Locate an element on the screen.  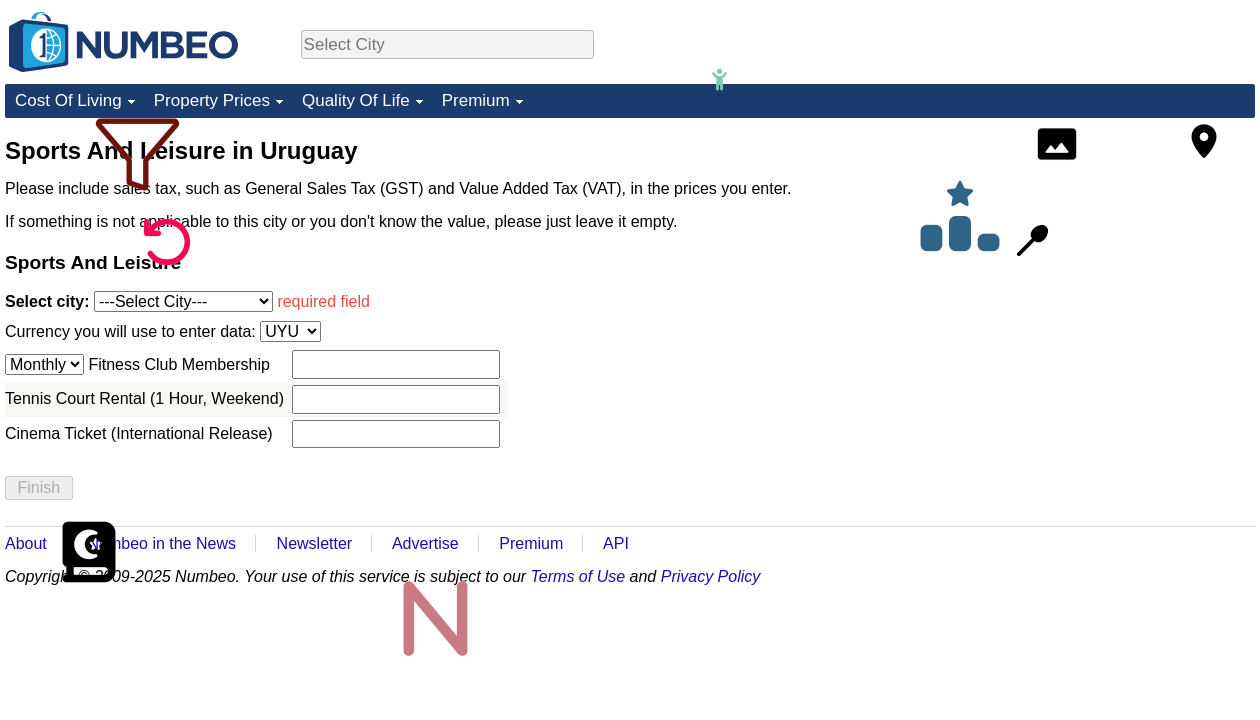
indicates the letter "n" in alphabetical navigation or sorting is located at coordinates (435, 618).